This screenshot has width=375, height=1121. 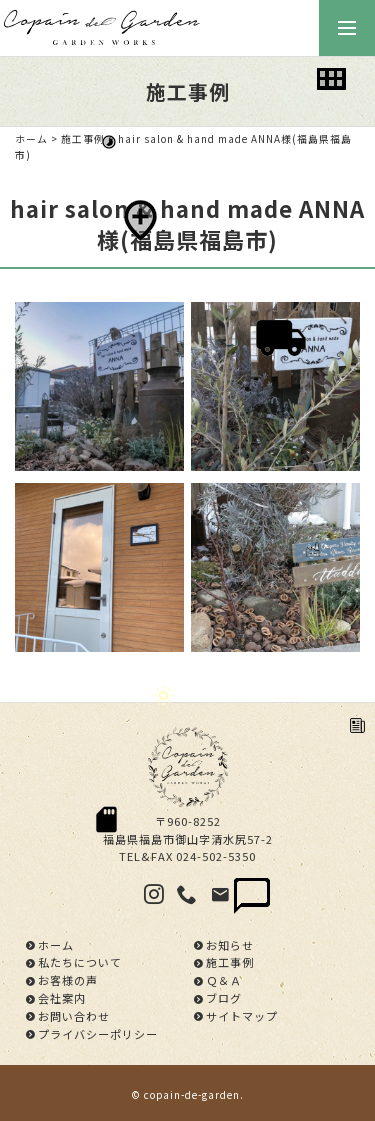 What do you see at coordinates (313, 550) in the screenshot?
I see `view manufacturing or production facilities` at bounding box center [313, 550].